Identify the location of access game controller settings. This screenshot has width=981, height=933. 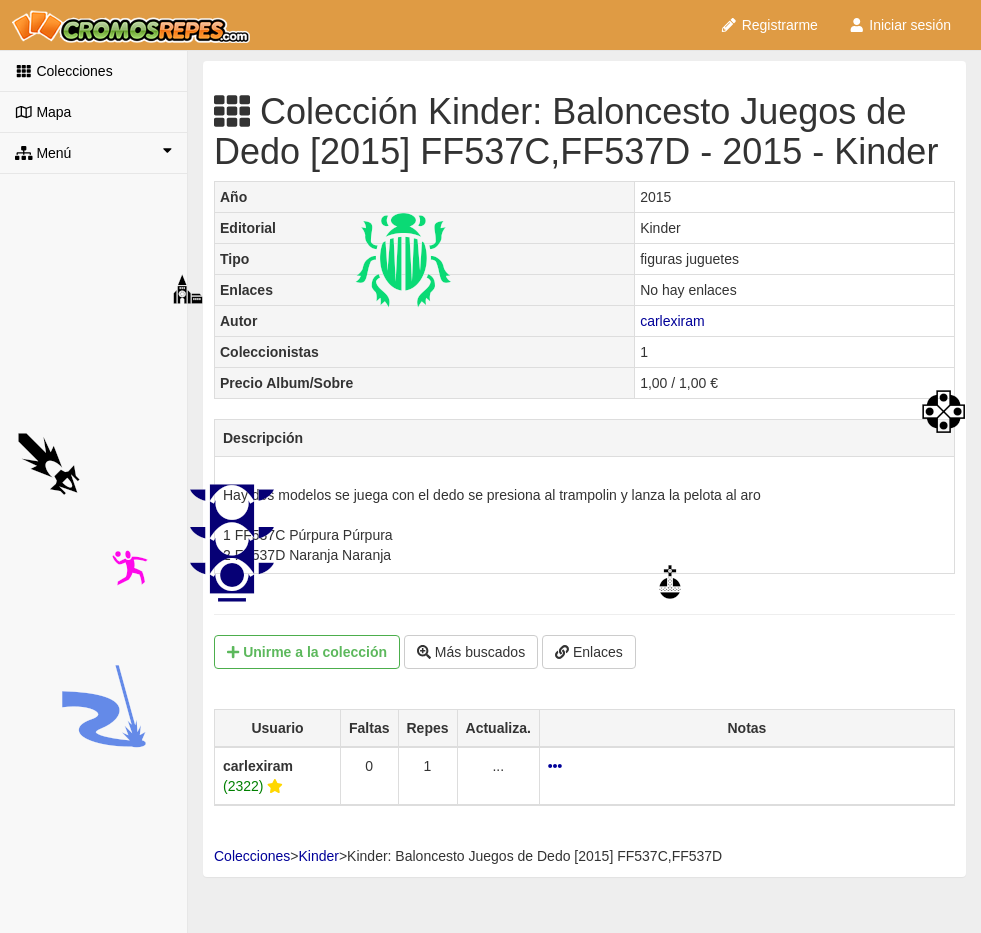
(943, 411).